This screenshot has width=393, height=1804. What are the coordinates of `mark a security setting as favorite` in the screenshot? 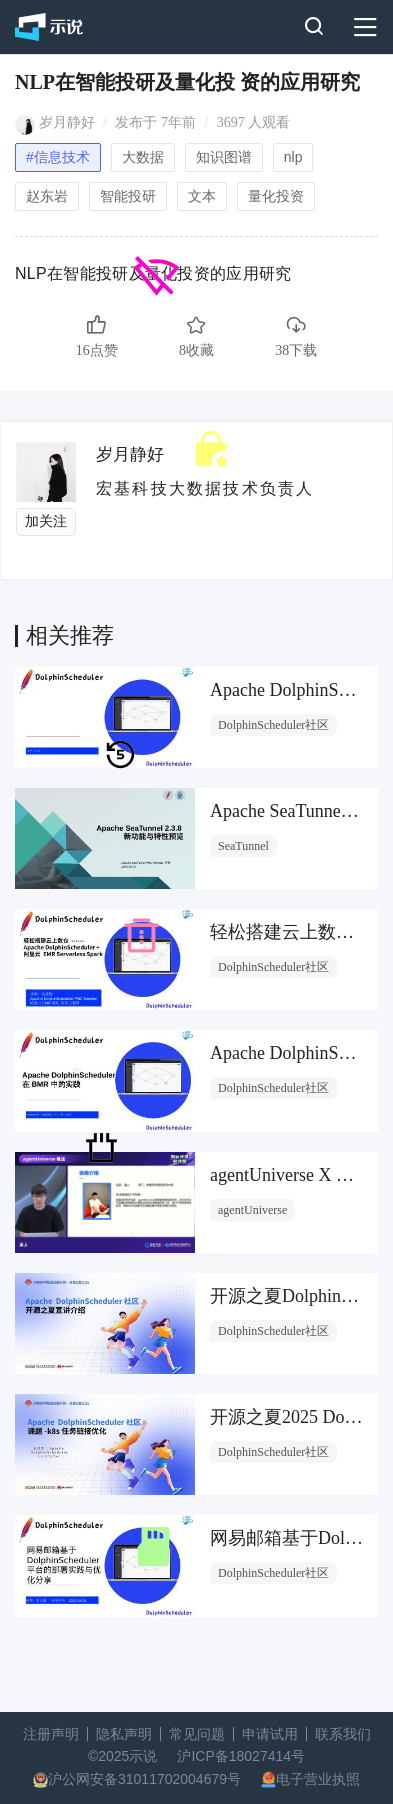 It's located at (211, 449).